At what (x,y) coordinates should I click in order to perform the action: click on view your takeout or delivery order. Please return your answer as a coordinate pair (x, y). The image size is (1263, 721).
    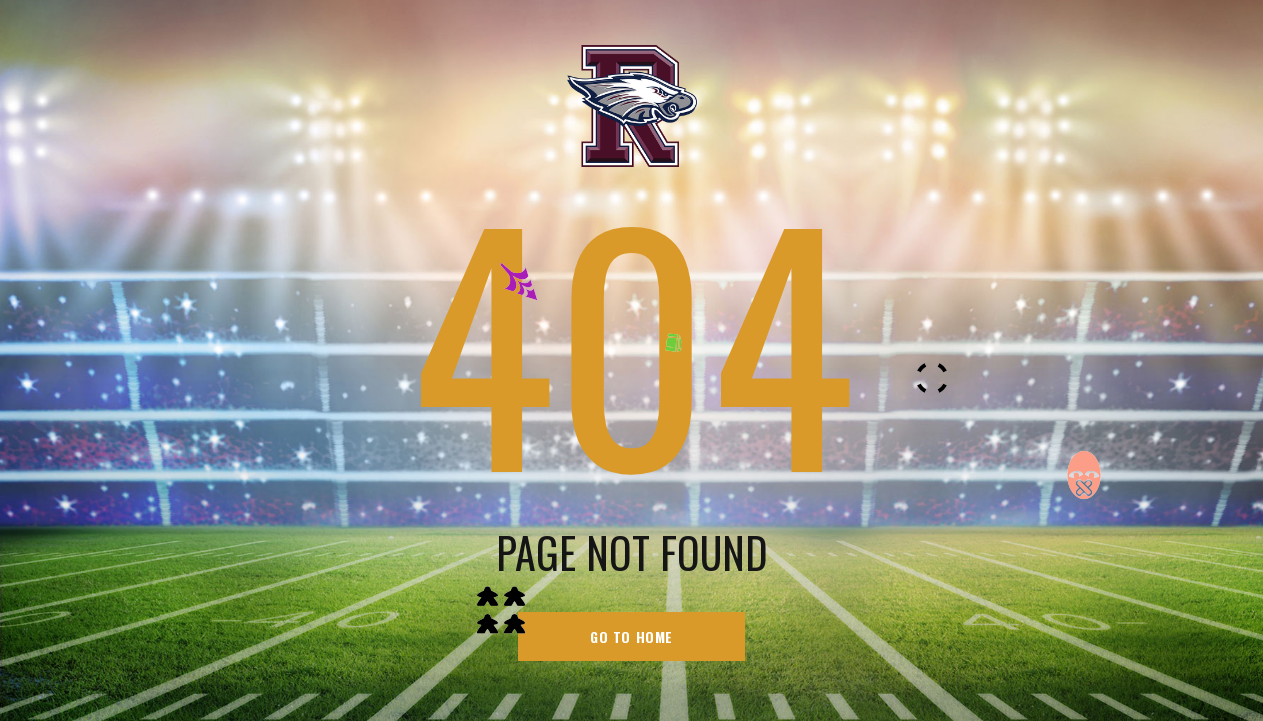
    Looking at the image, I should click on (674, 341).